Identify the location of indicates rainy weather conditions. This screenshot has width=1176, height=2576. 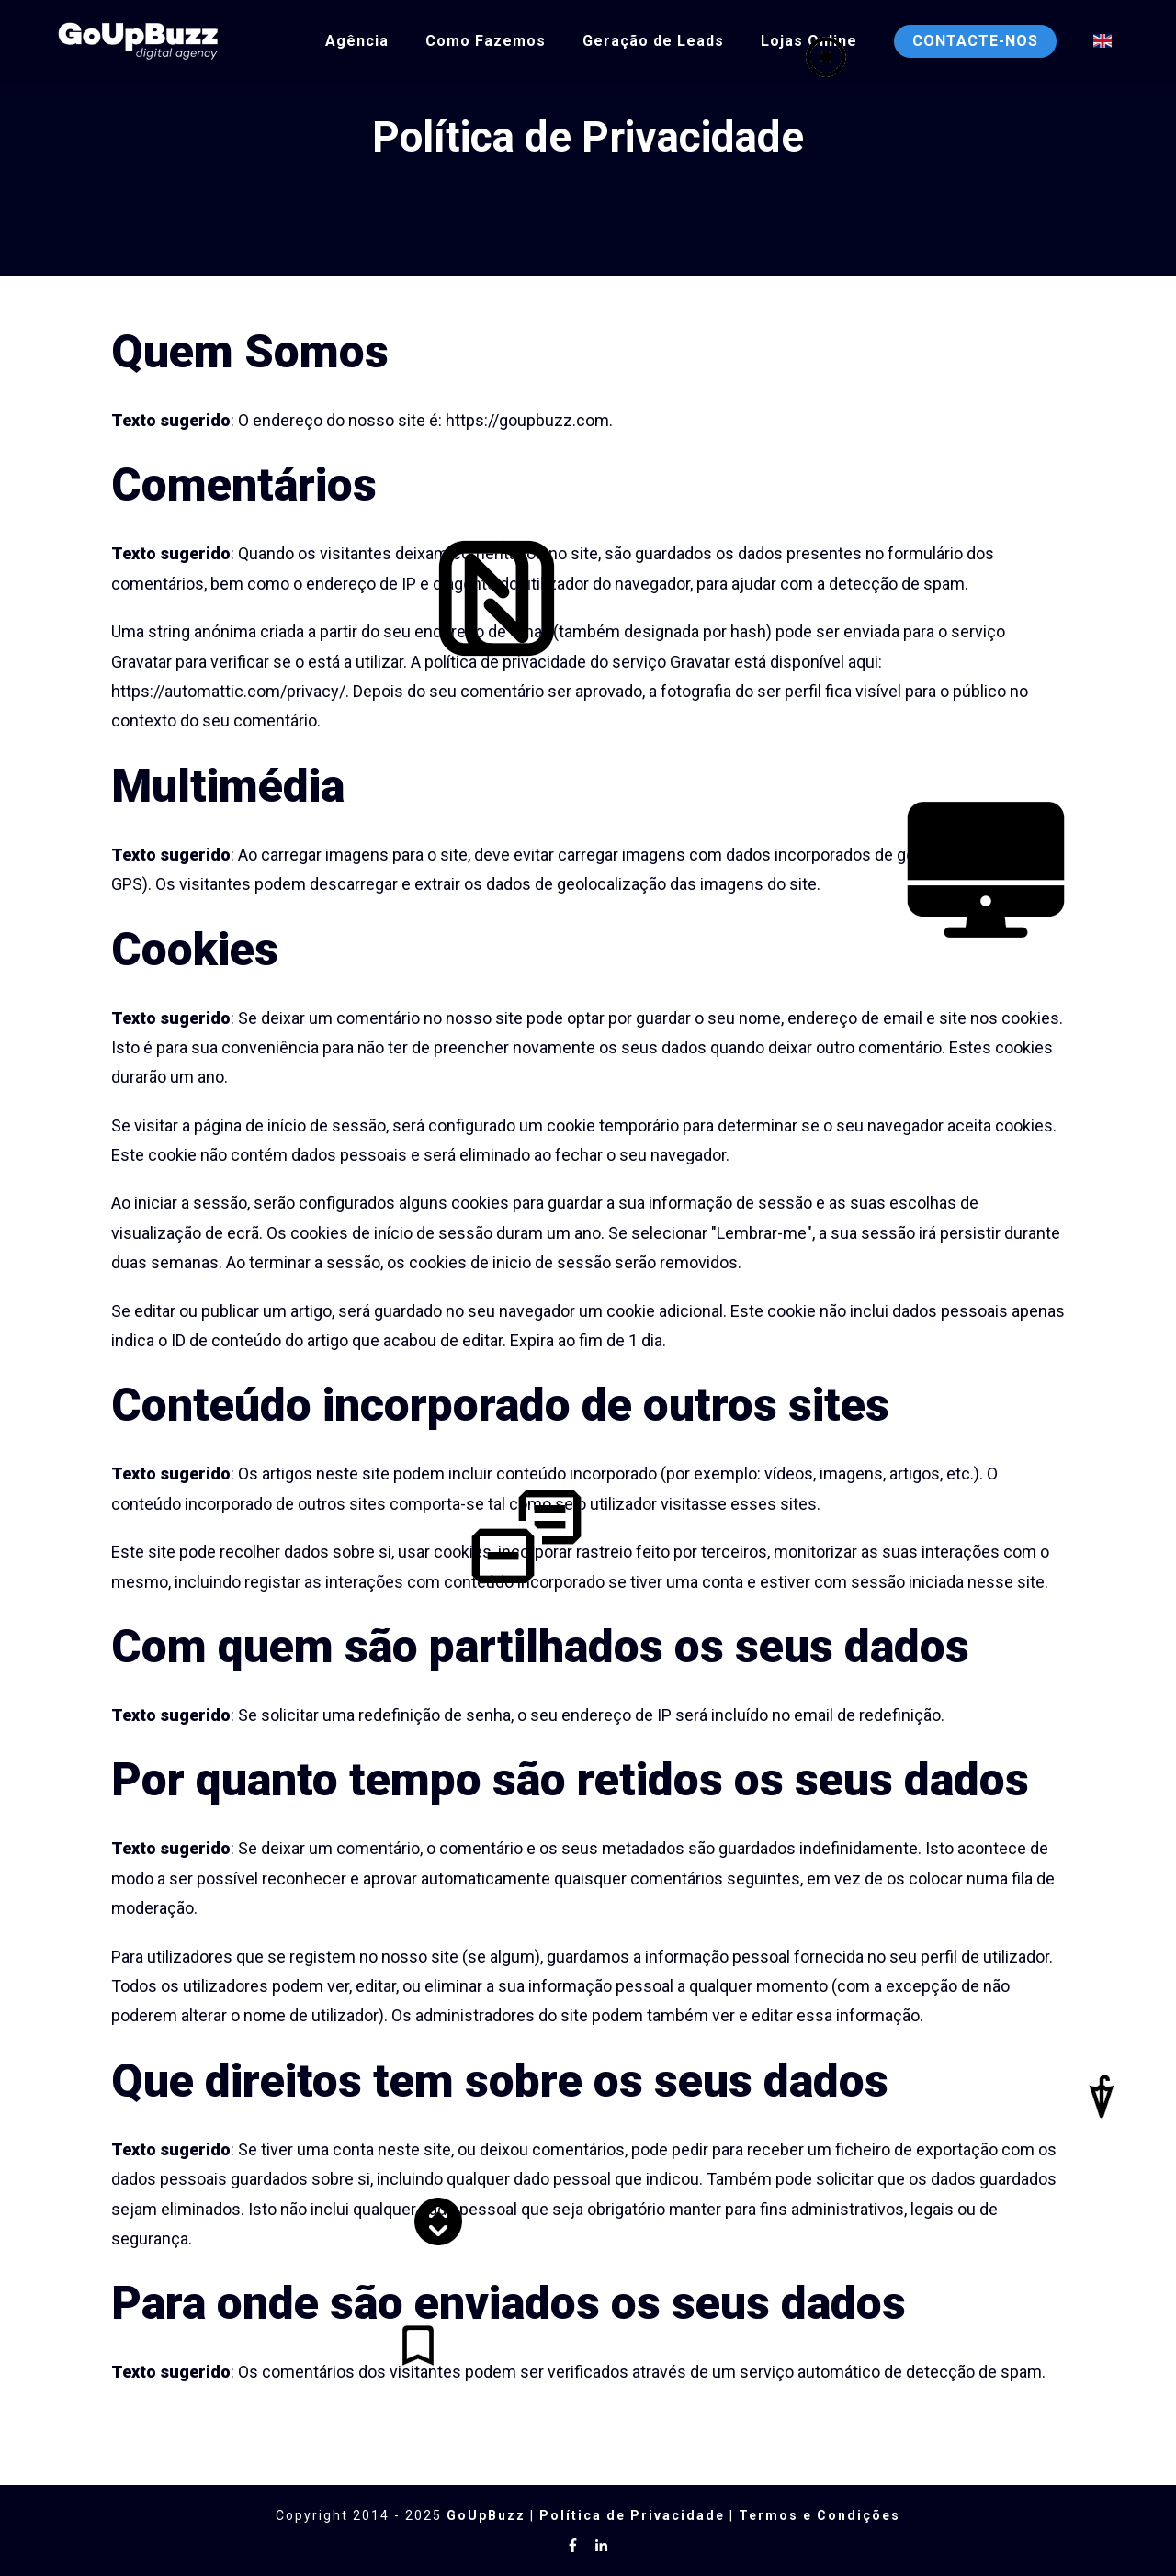
(1102, 2098).